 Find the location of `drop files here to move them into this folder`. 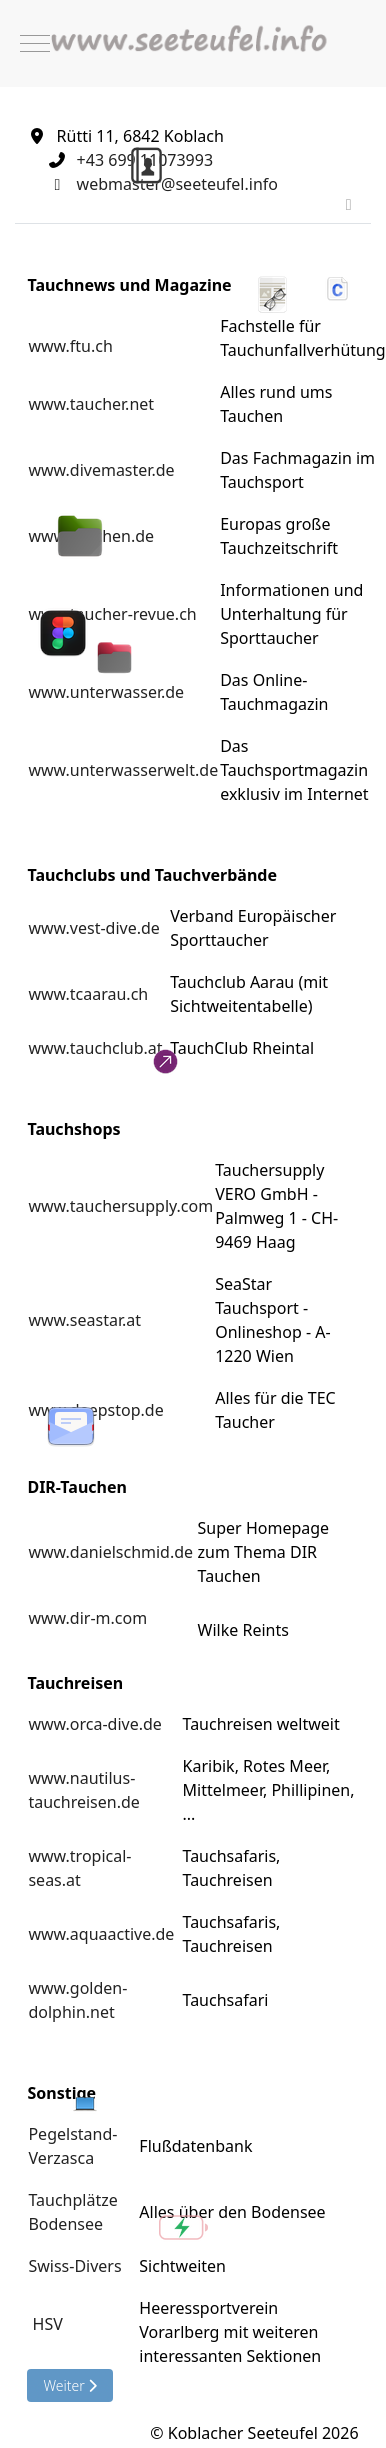

drop files here to move them into this folder is located at coordinates (114, 657).